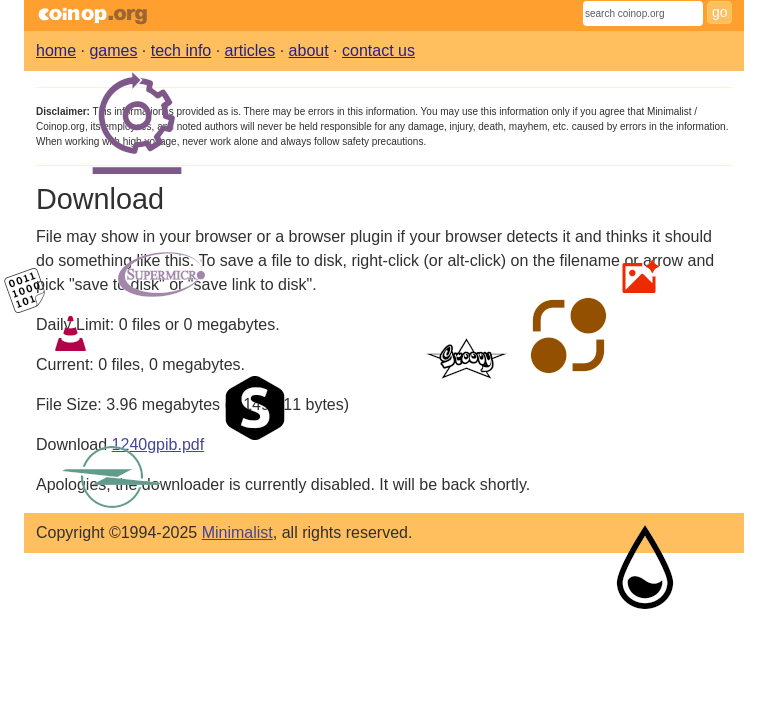  Describe the element at coordinates (161, 274) in the screenshot. I see `Supermicro company logo` at that location.